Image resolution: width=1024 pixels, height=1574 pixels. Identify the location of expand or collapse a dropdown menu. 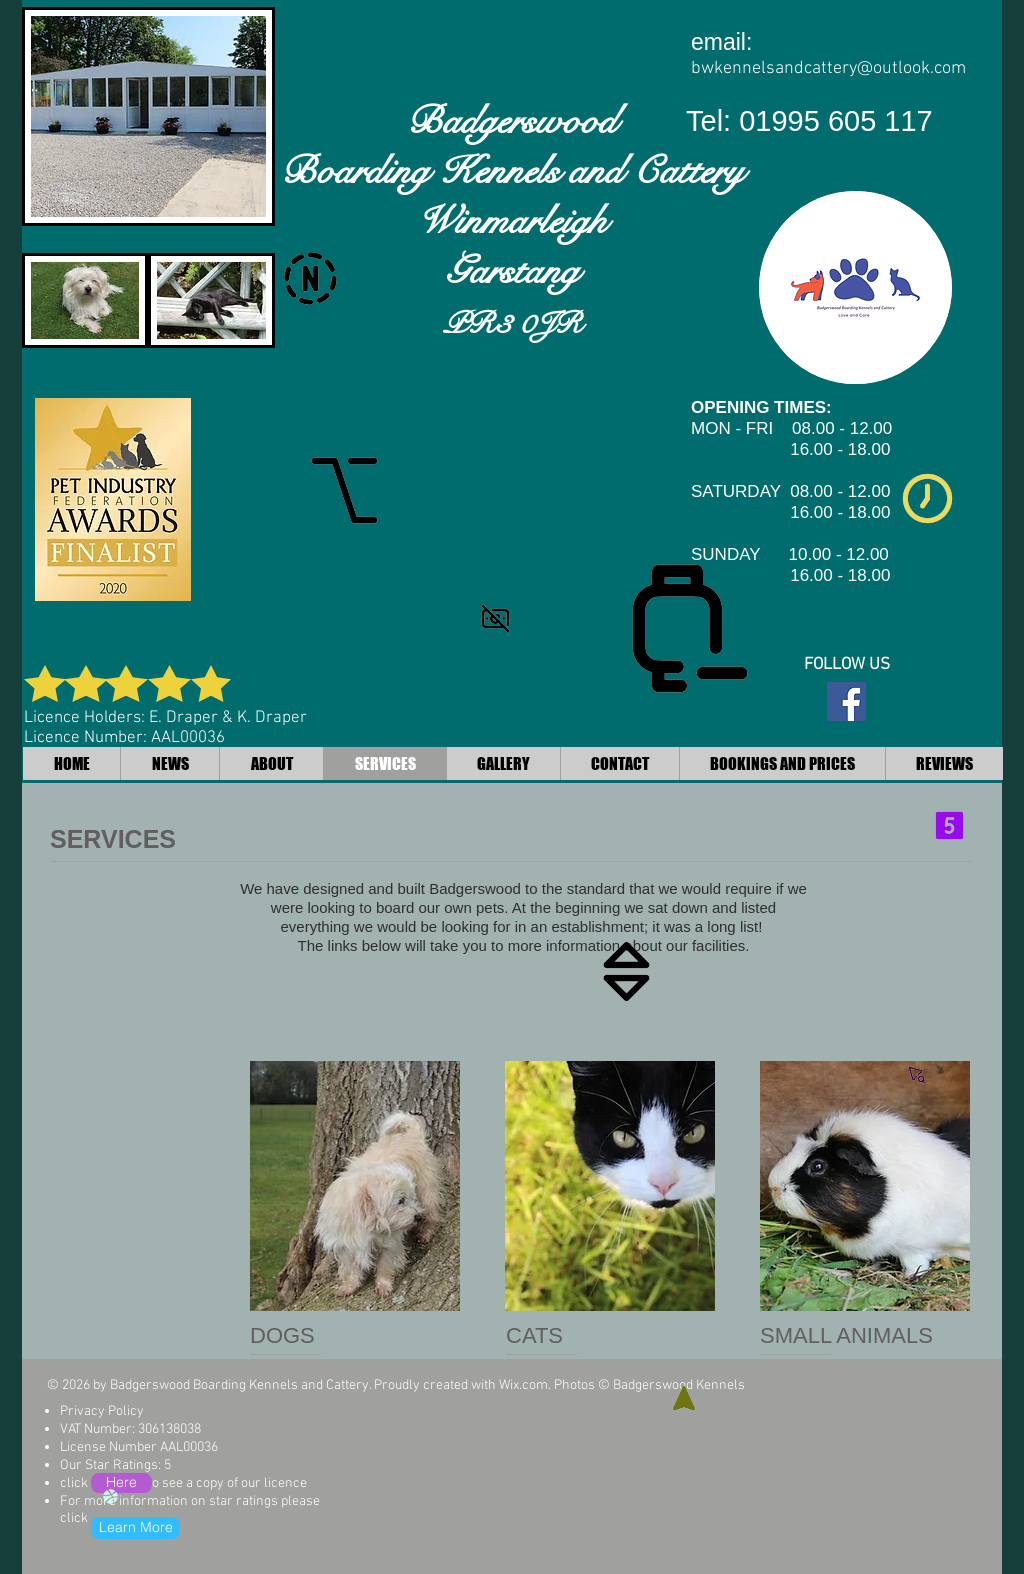
(626, 971).